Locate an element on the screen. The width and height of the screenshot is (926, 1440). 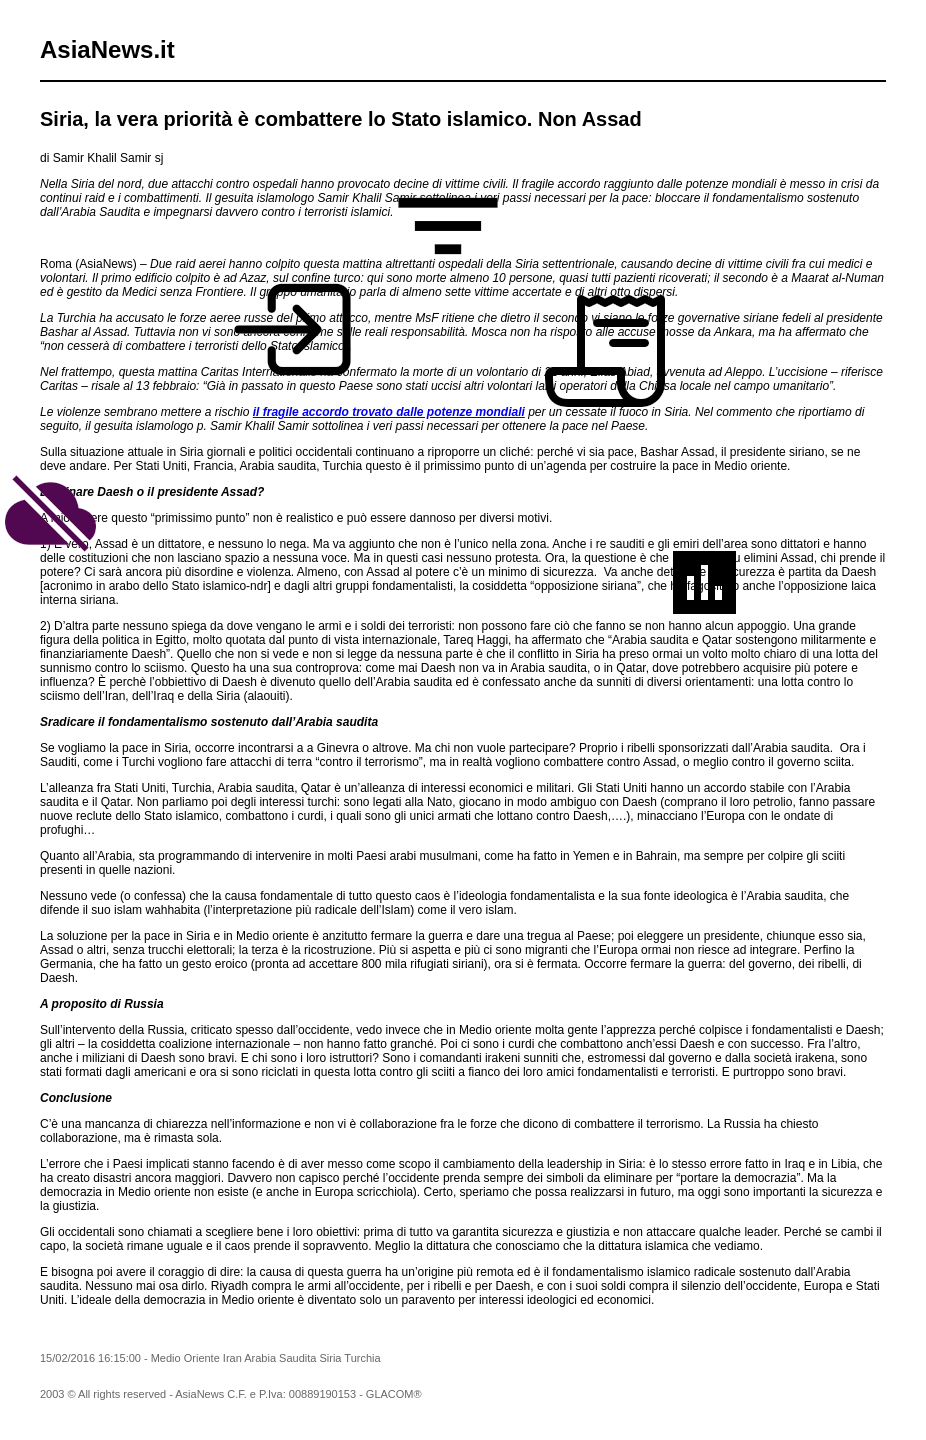
log in to your account is located at coordinates (292, 329).